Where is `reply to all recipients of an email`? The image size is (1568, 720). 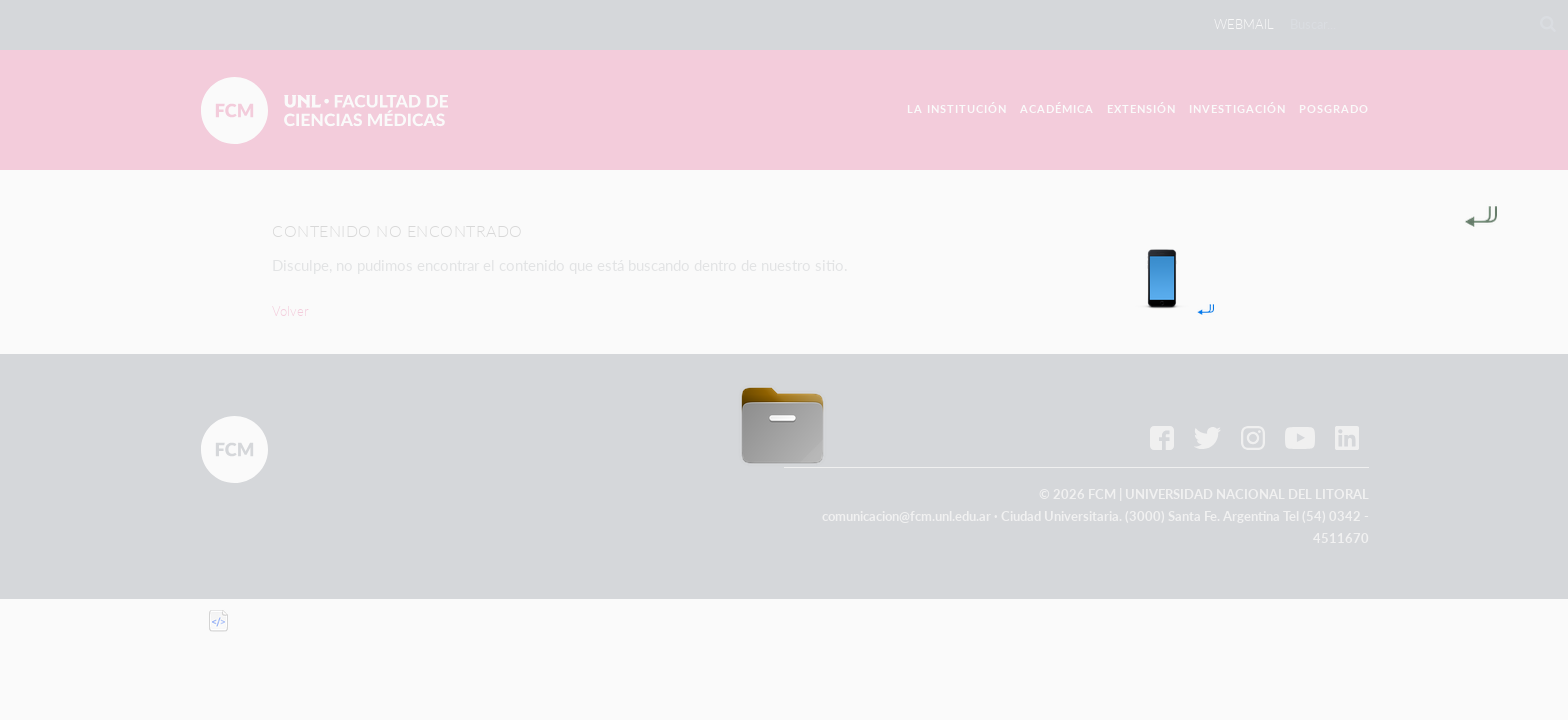
reply to all recipients of an email is located at coordinates (1205, 308).